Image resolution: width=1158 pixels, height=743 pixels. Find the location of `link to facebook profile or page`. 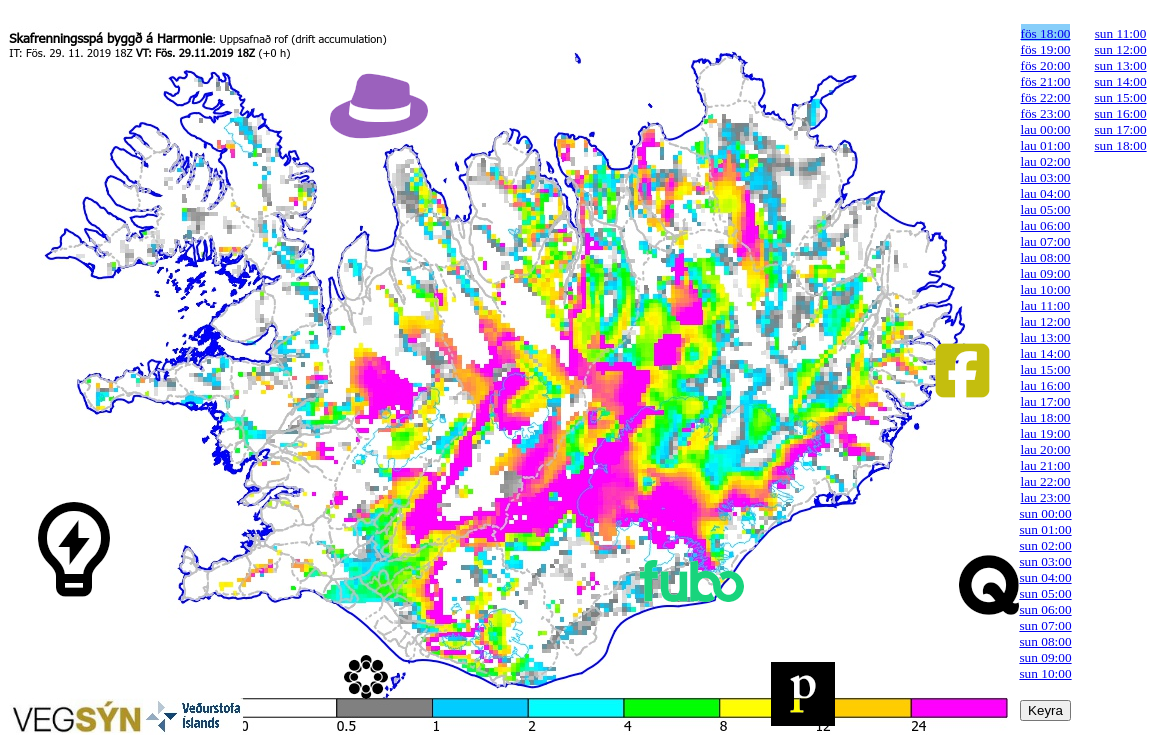

link to facebook profile or page is located at coordinates (962, 370).